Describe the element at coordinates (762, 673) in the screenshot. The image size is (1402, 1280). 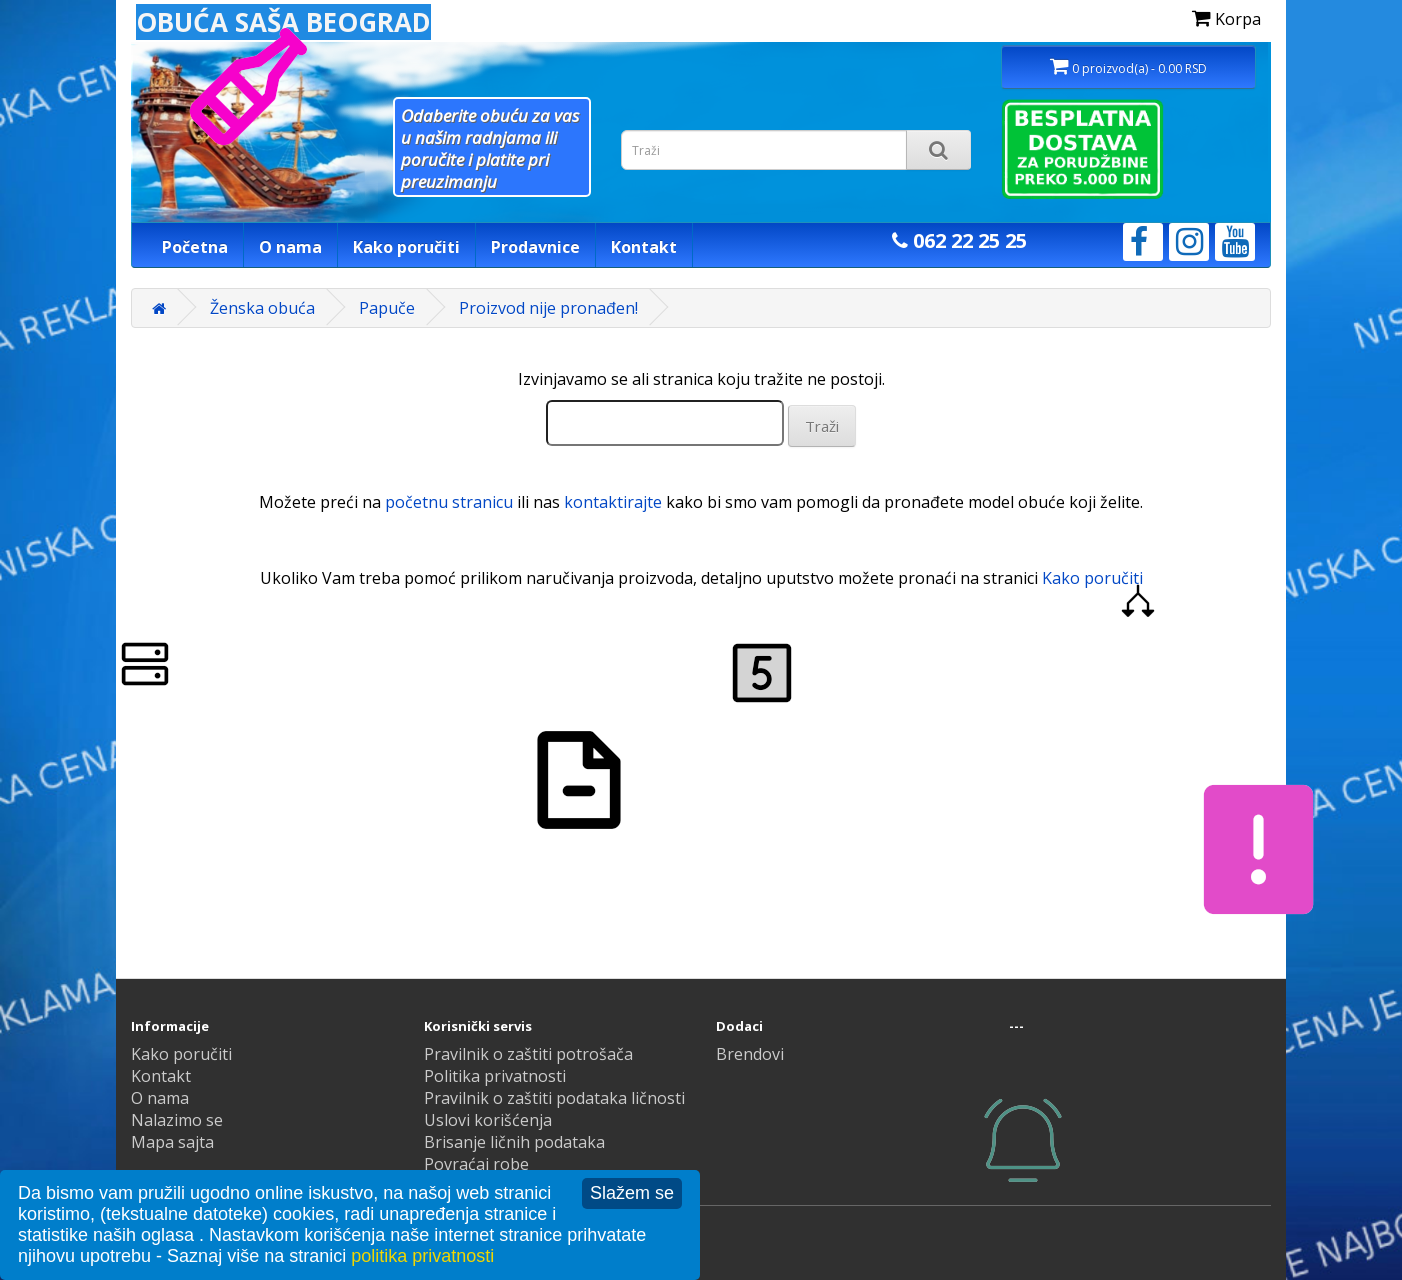
I see `select or input the number five` at that location.